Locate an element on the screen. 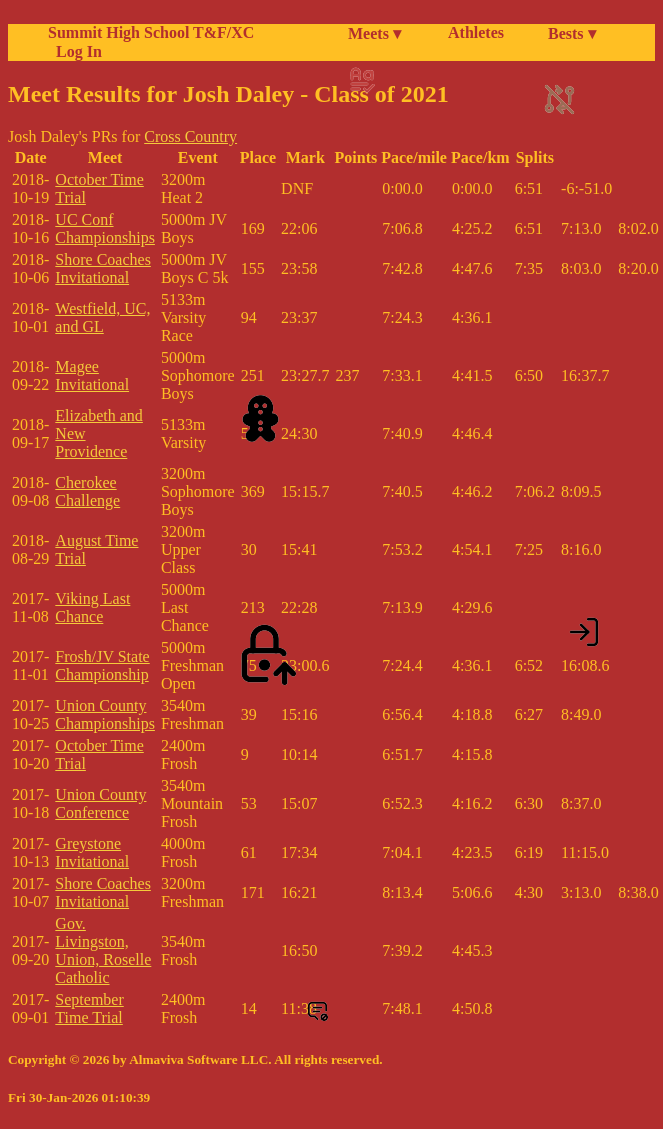 Image resolution: width=663 pixels, height=1129 pixels. check spelling and grammar is located at coordinates (362, 79).